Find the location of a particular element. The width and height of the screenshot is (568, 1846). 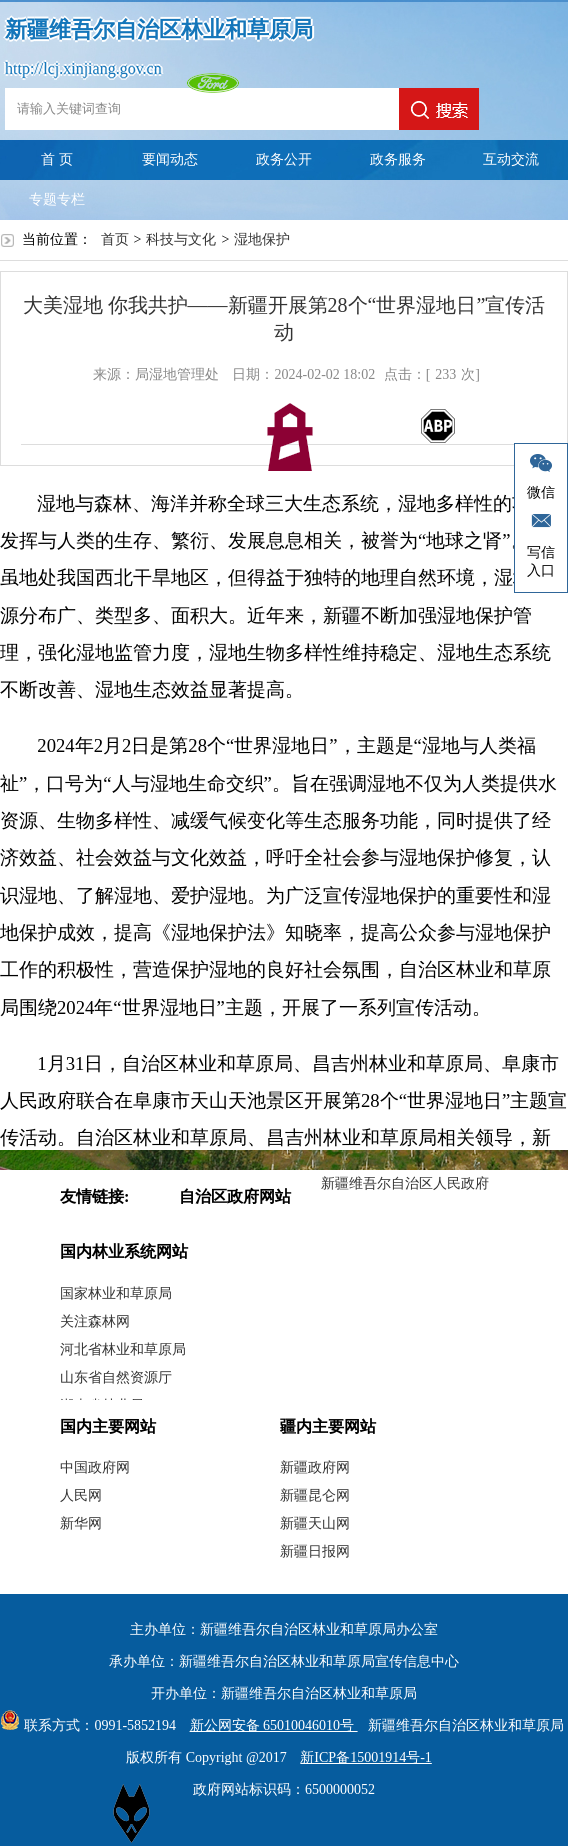

adblock plus browser extension logo is located at coordinates (438, 426).